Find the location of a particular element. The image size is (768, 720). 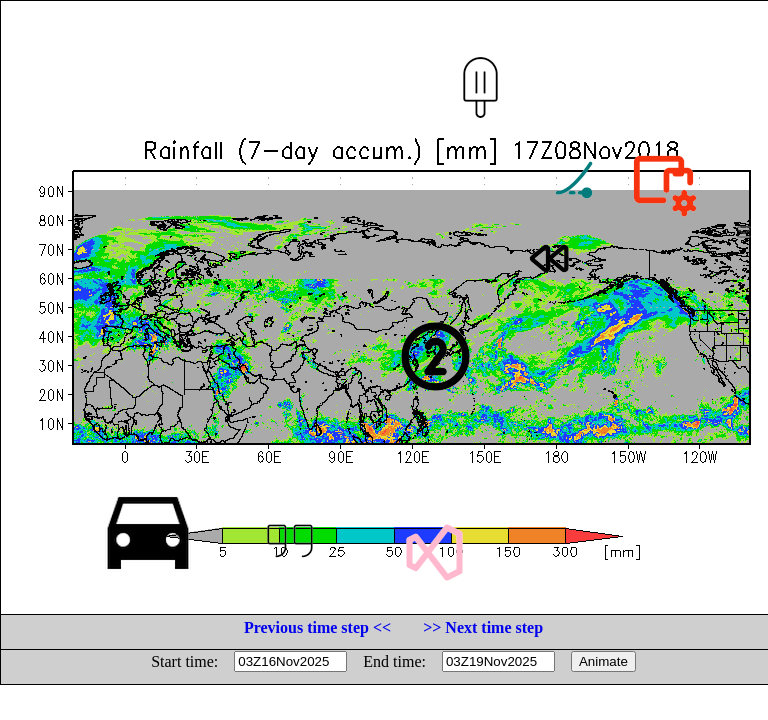

access summer or seasonal content is located at coordinates (480, 86).